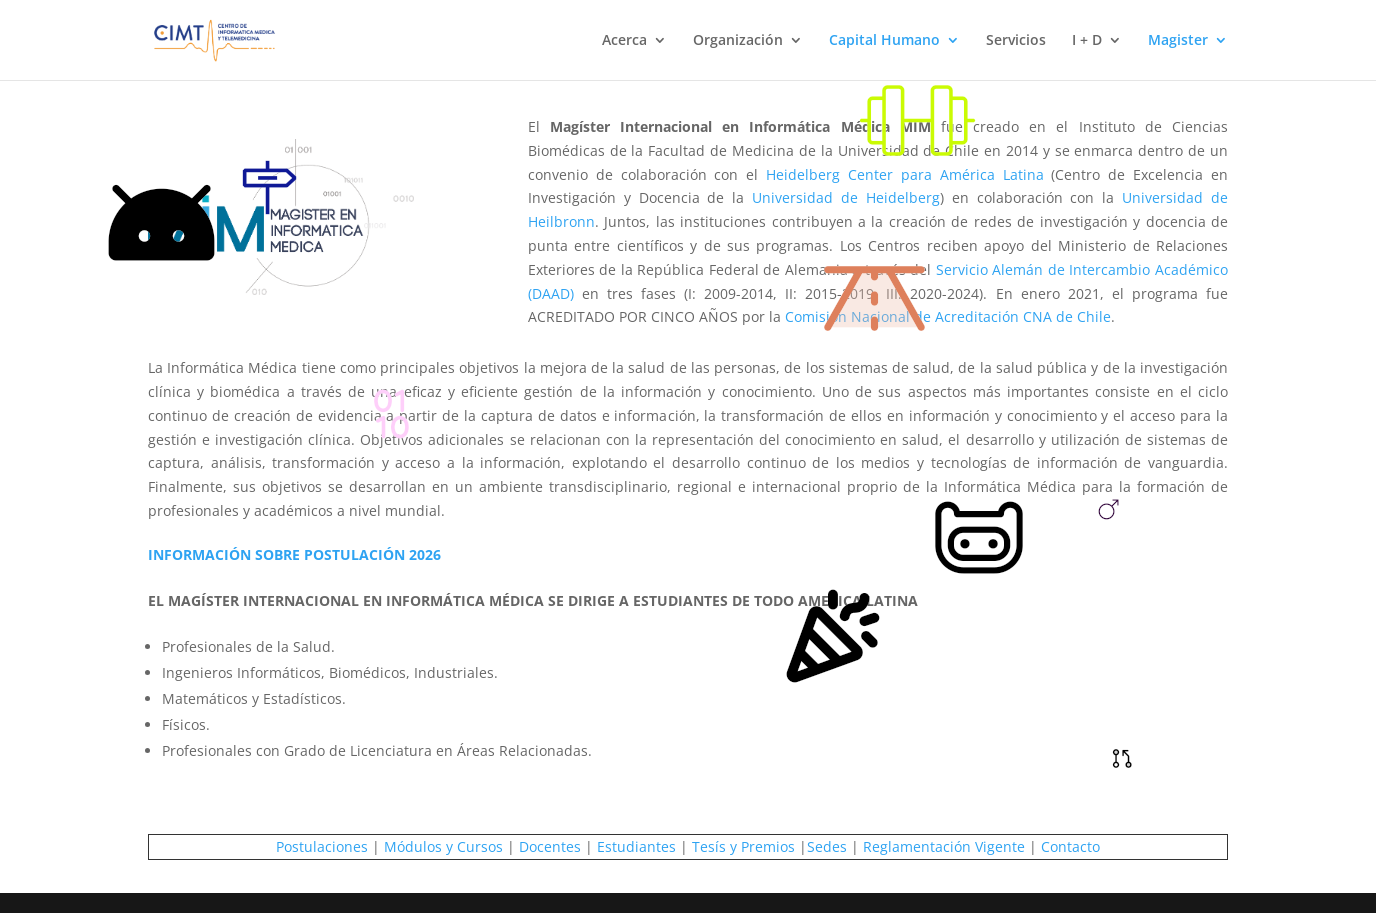 The width and height of the screenshot is (1376, 913). What do you see at coordinates (269, 187) in the screenshot?
I see `view project milestones` at bounding box center [269, 187].